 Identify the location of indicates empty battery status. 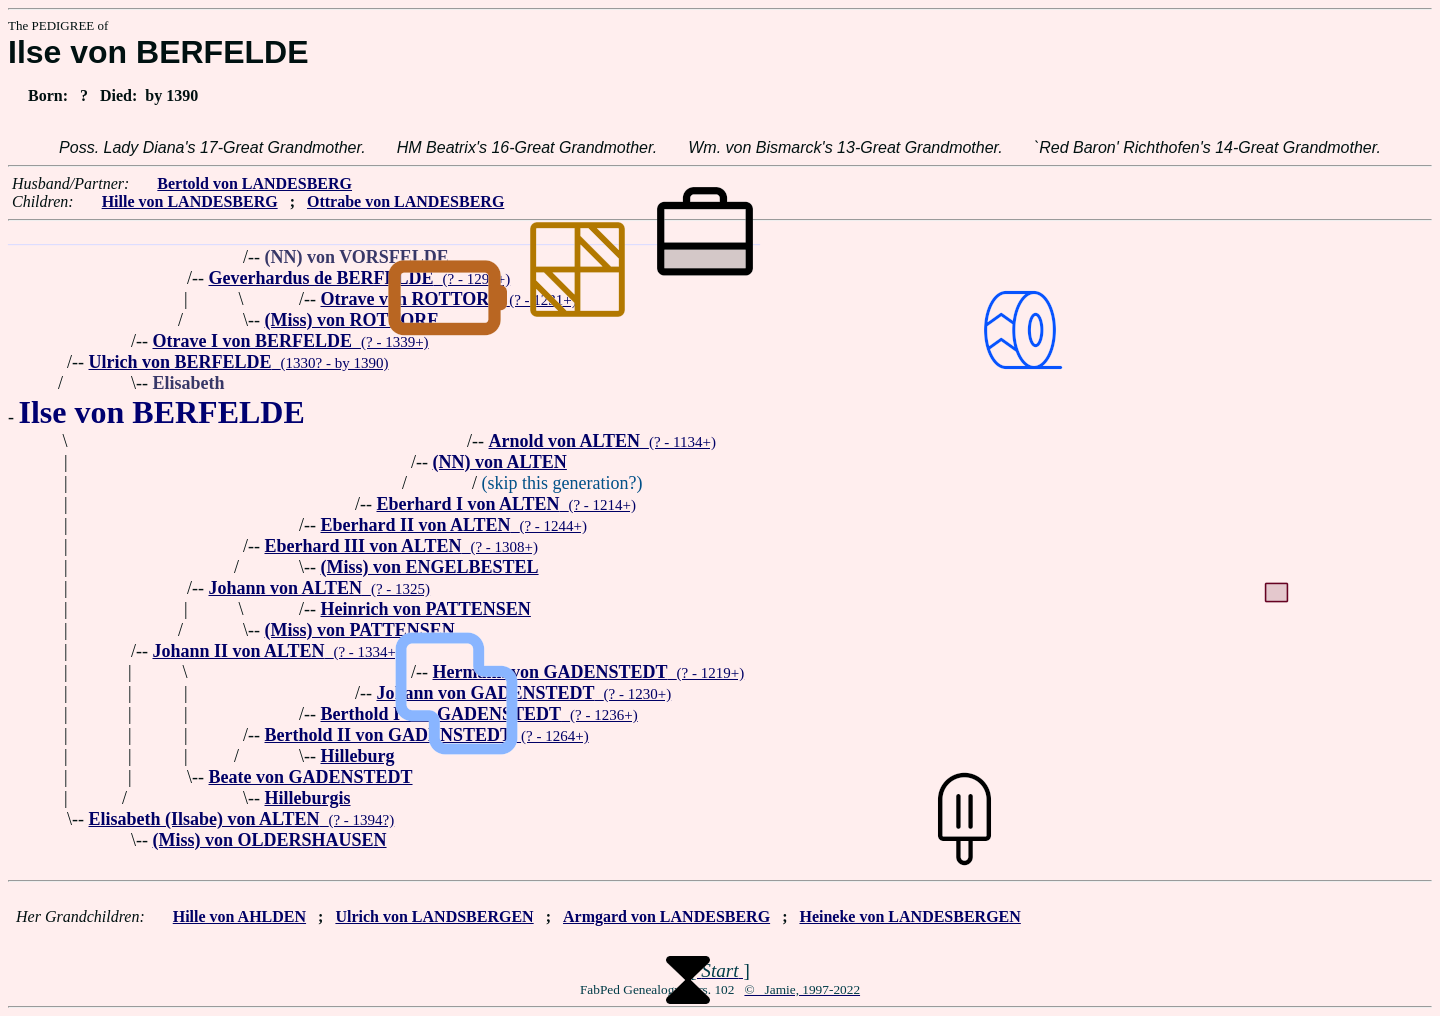
(444, 291).